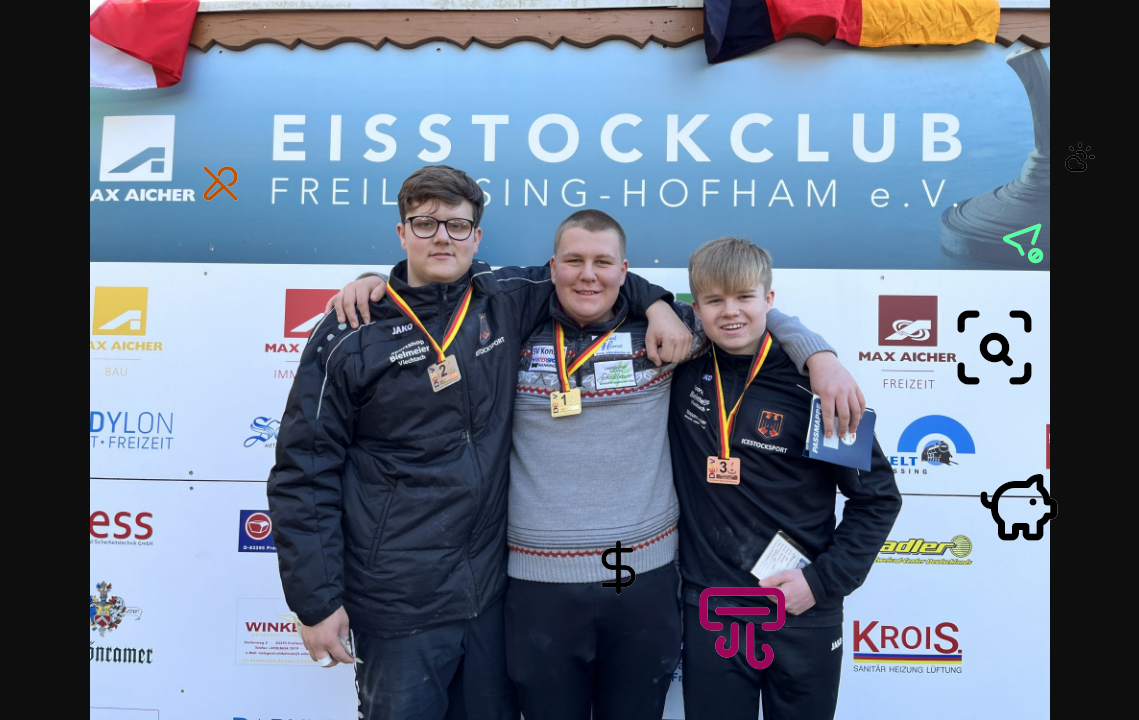 Image resolution: width=1139 pixels, height=720 pixels. What do you see at coordinates (1019, 509) in the screenshot?
I see `access savings or budget features` at bounding box center [1019, 509].